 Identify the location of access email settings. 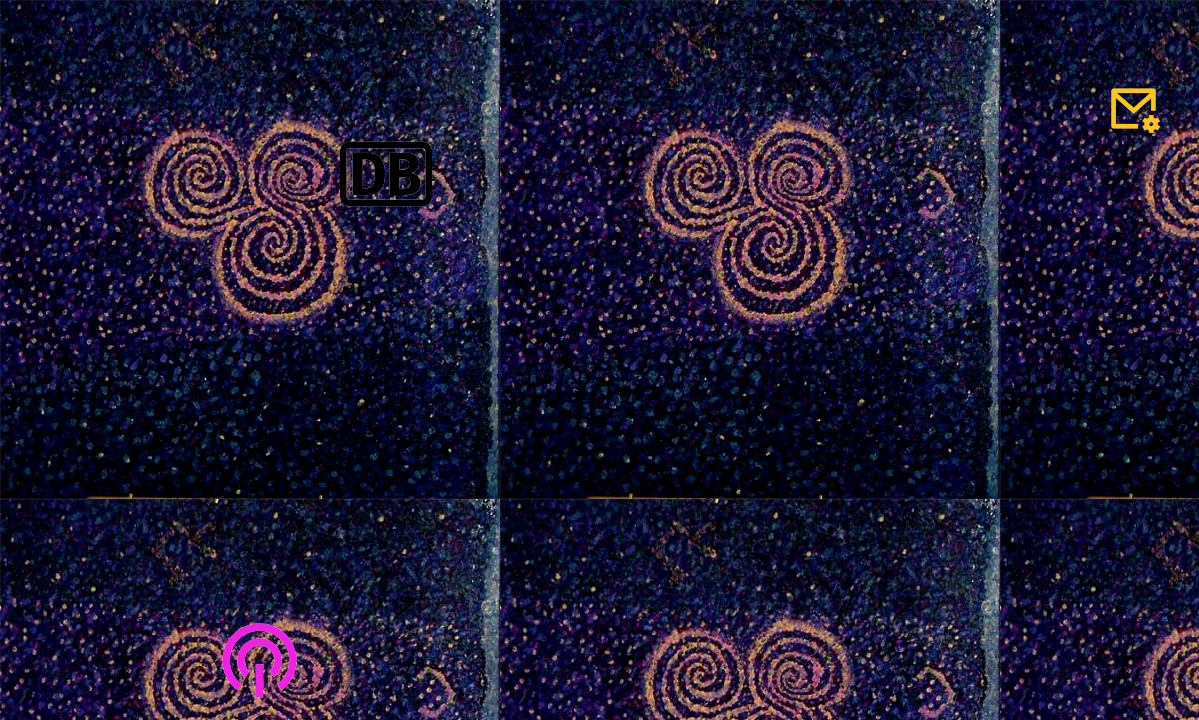
(1133, 108).